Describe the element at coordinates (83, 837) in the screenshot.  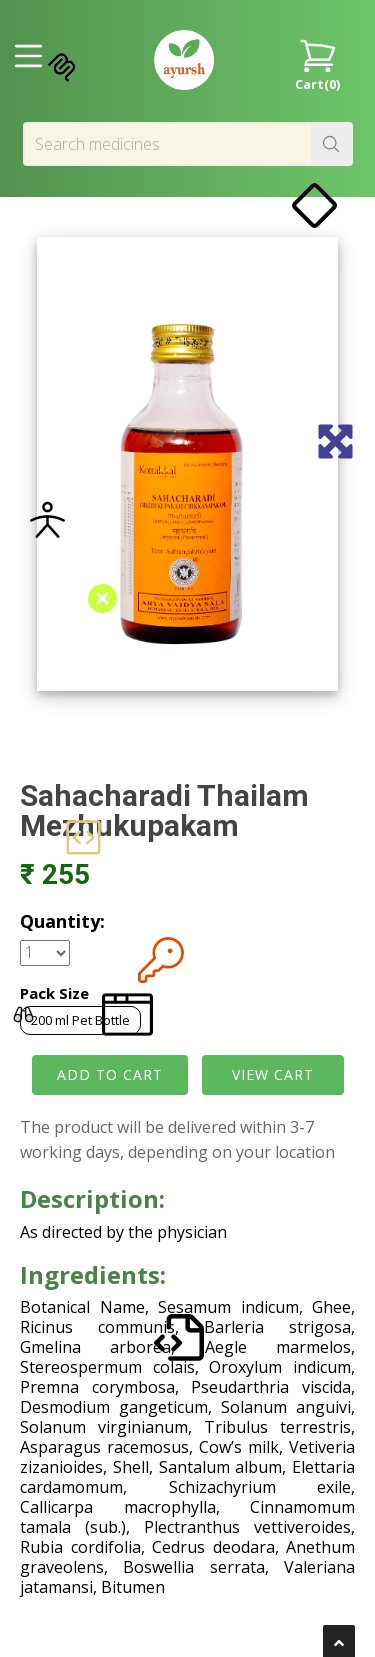
I see `view source code` at that location.